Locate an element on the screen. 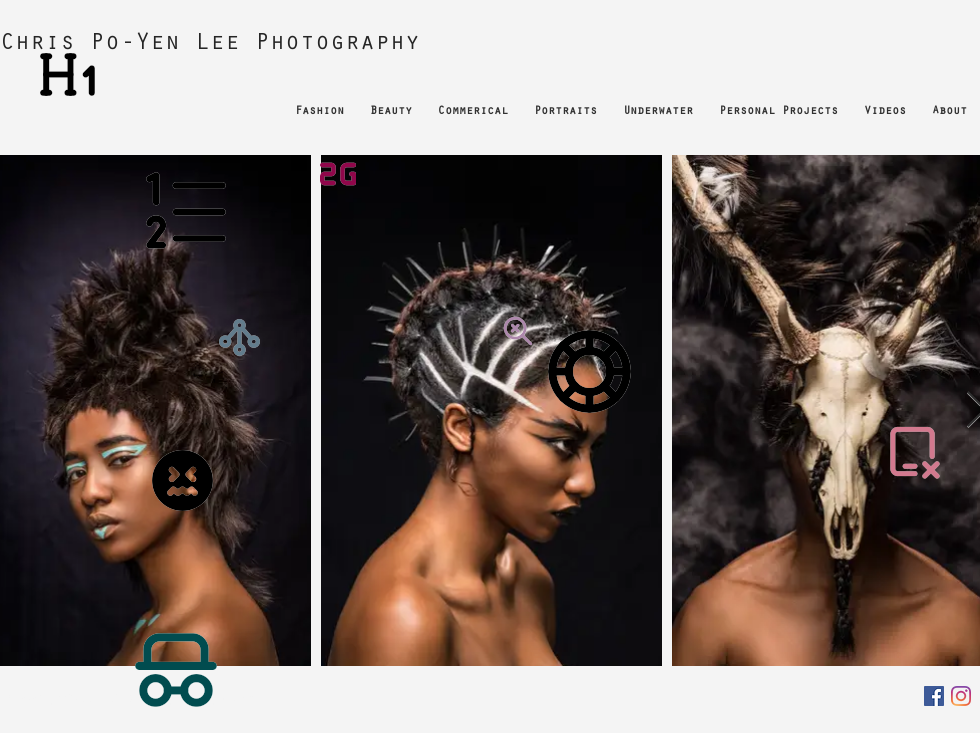 This screenshot has height=733, width=980. indicates 2G cellular network connection is located at coordinates (338, 174).